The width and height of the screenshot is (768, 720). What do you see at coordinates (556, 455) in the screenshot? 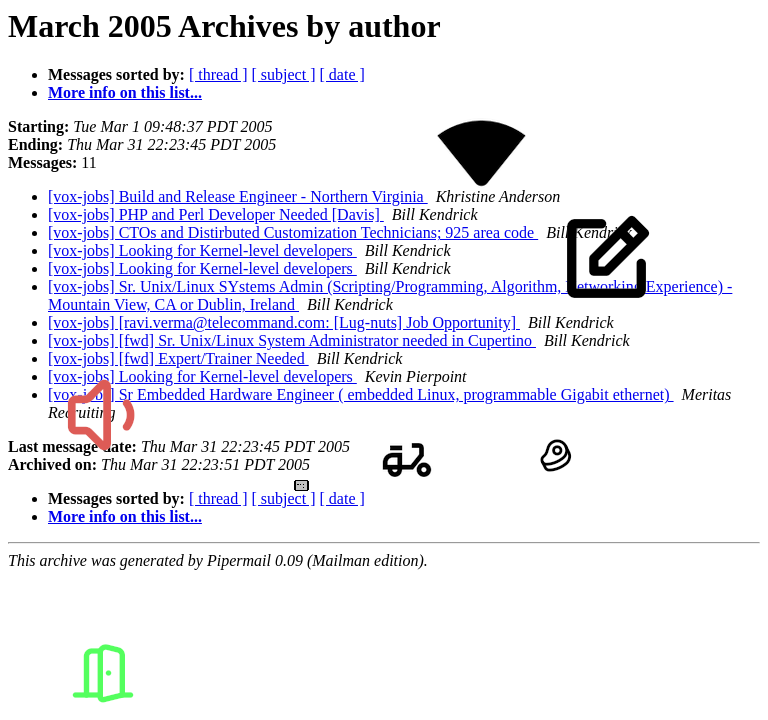
I see `filter recipes by beef or red meat` at bounding box center [556, 455].